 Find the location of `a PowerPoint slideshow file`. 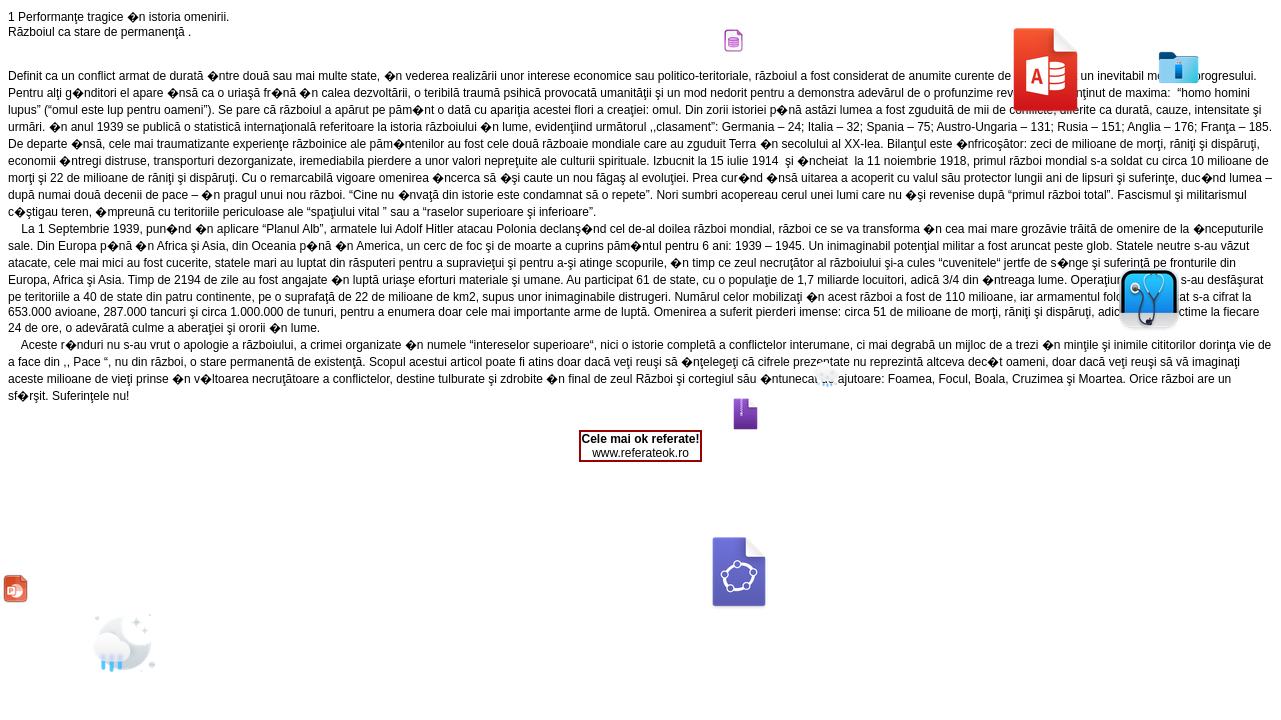

a PowerPoint slideshow file is located at coordinates (15, 588).